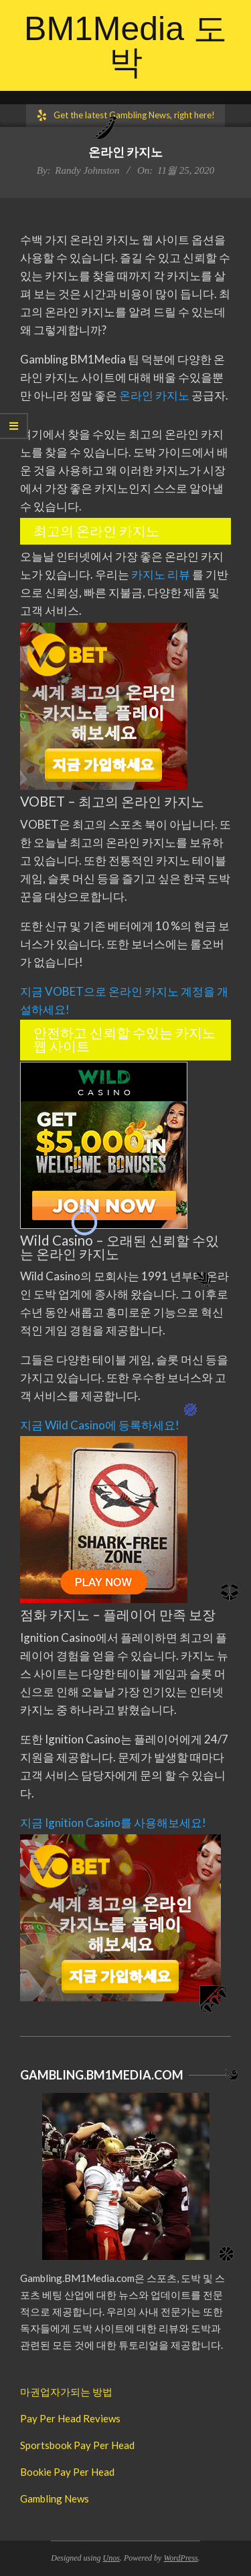 The width and height of the screenshot is (251, 2576). Describe the element at coordinates (232, 2074) in the screenshot. I see `indicates wind or air element in a game` at that location.